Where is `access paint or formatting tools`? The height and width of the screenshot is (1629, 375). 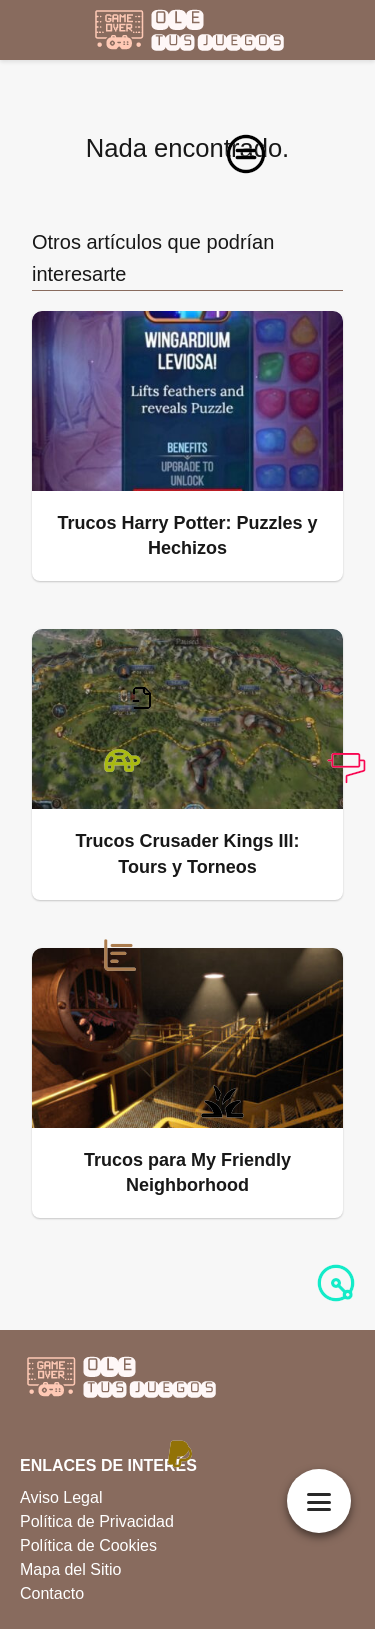 access paint or formatting tools is located at coordinates (346, 765).